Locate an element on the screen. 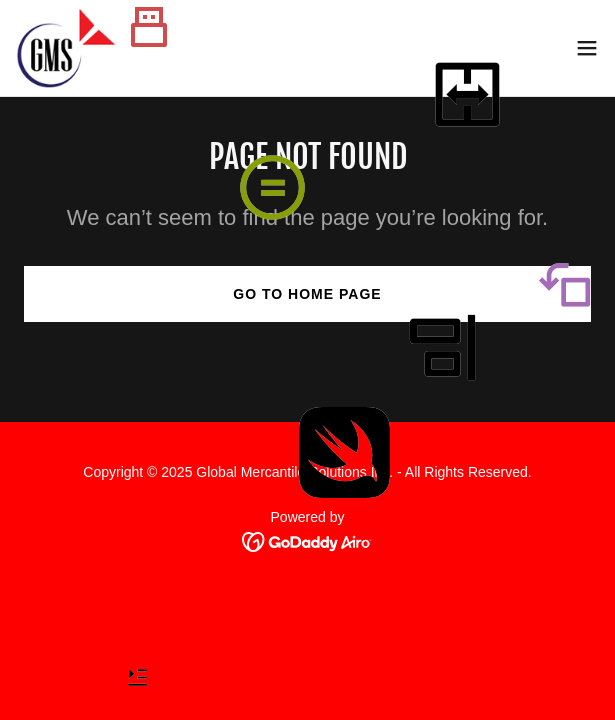 The image size is (615, 720). Swift programming language logo is located at coordinates (344, 452).